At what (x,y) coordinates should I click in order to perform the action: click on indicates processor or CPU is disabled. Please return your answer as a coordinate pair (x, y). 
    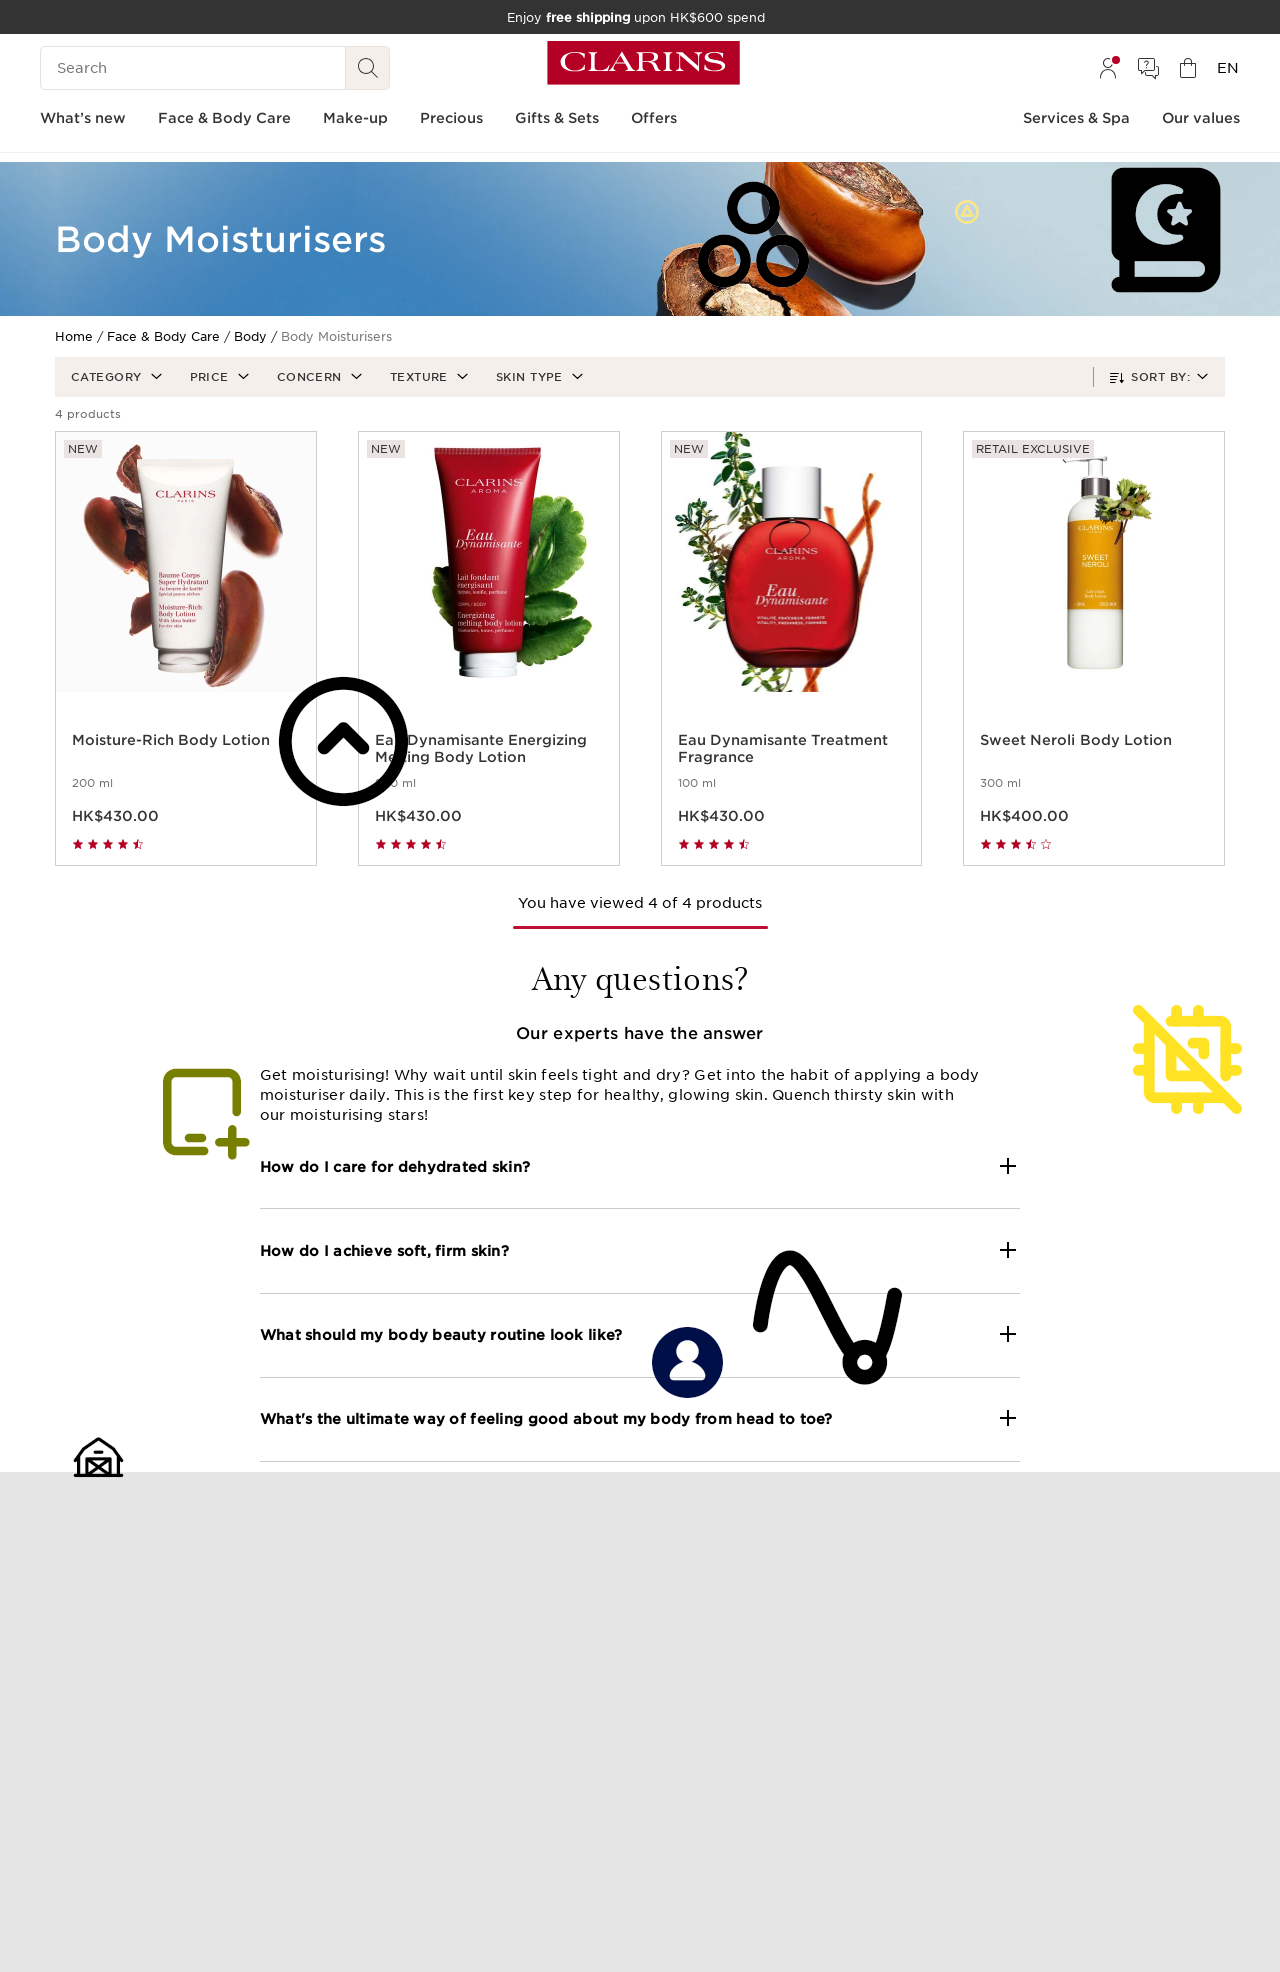
    Looking at the image, I should click on (1187, 1059).